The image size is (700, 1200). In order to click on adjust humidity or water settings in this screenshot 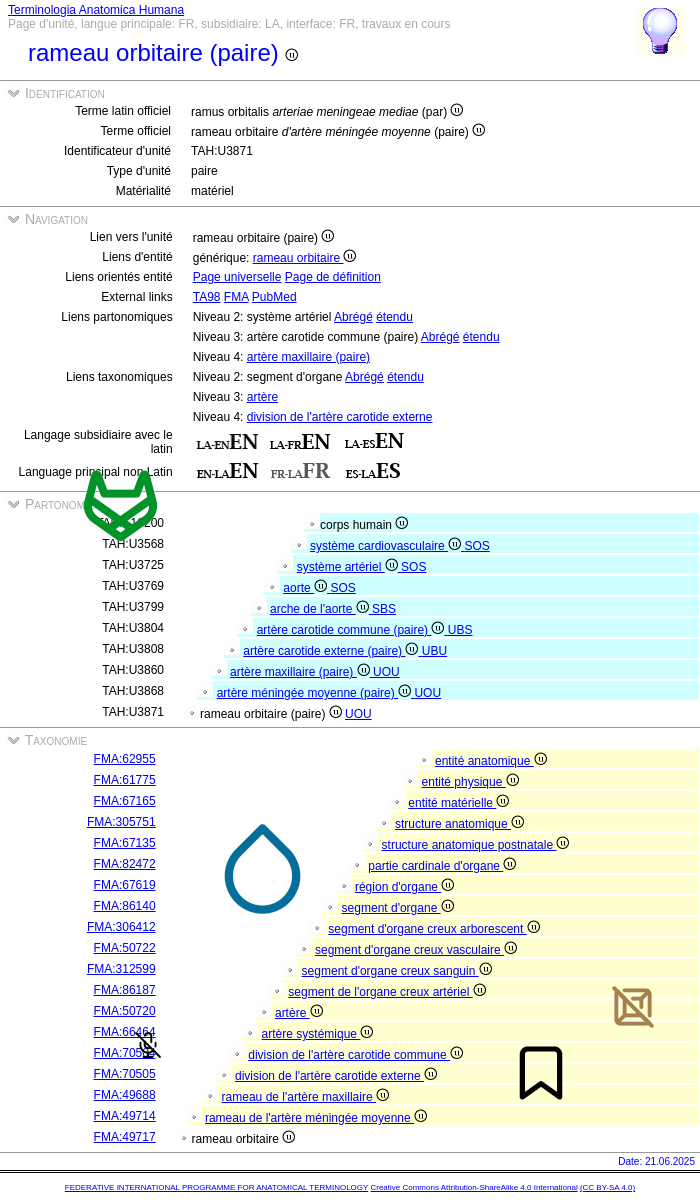, I will do `click(262, 867)`.